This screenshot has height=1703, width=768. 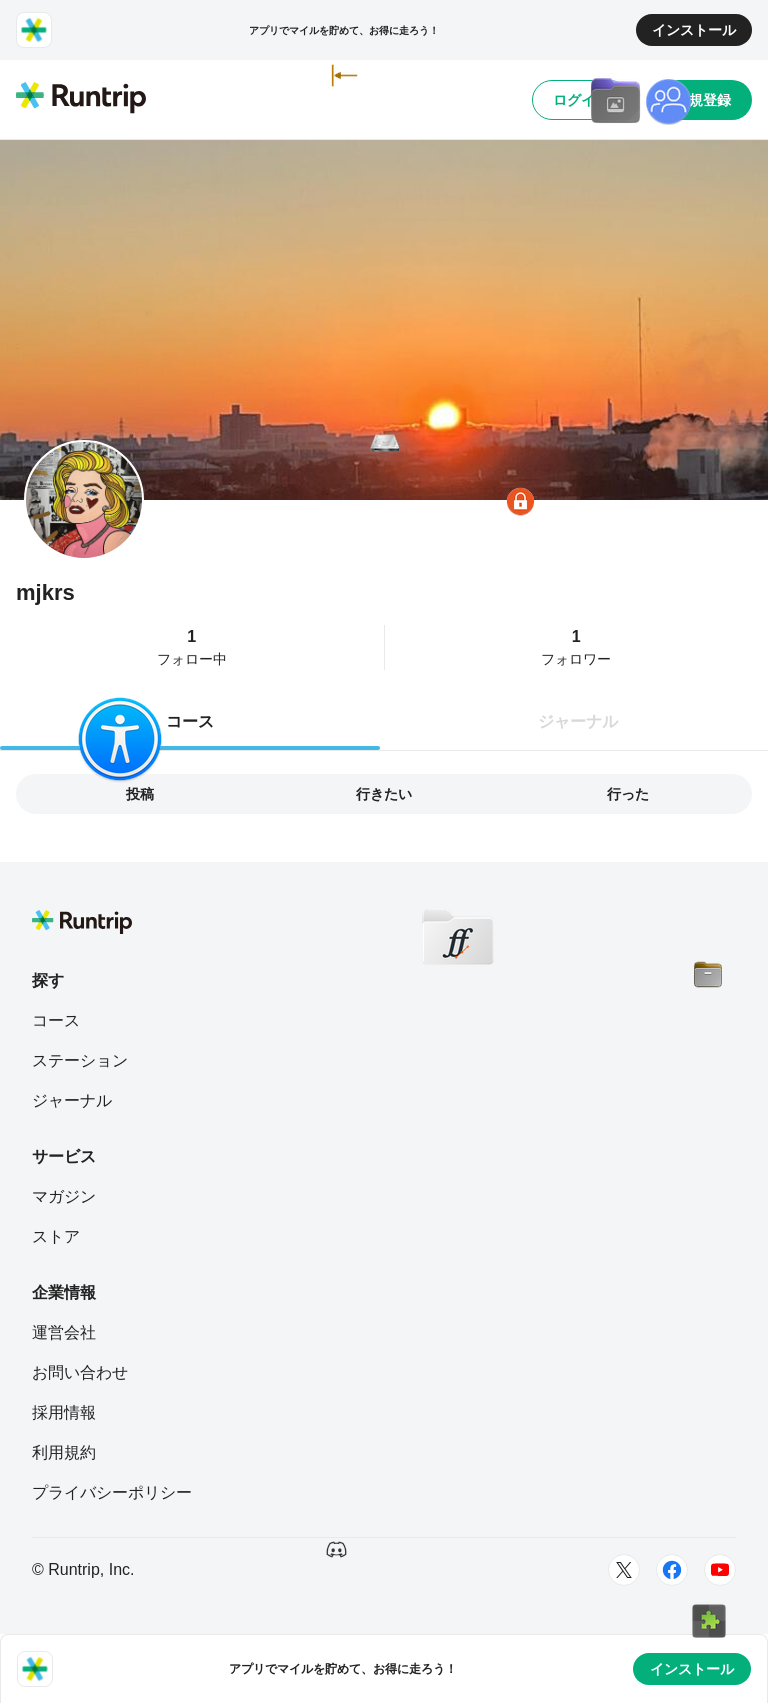 I want to click on access hard drive storage settings, so click(x=385, y=444).